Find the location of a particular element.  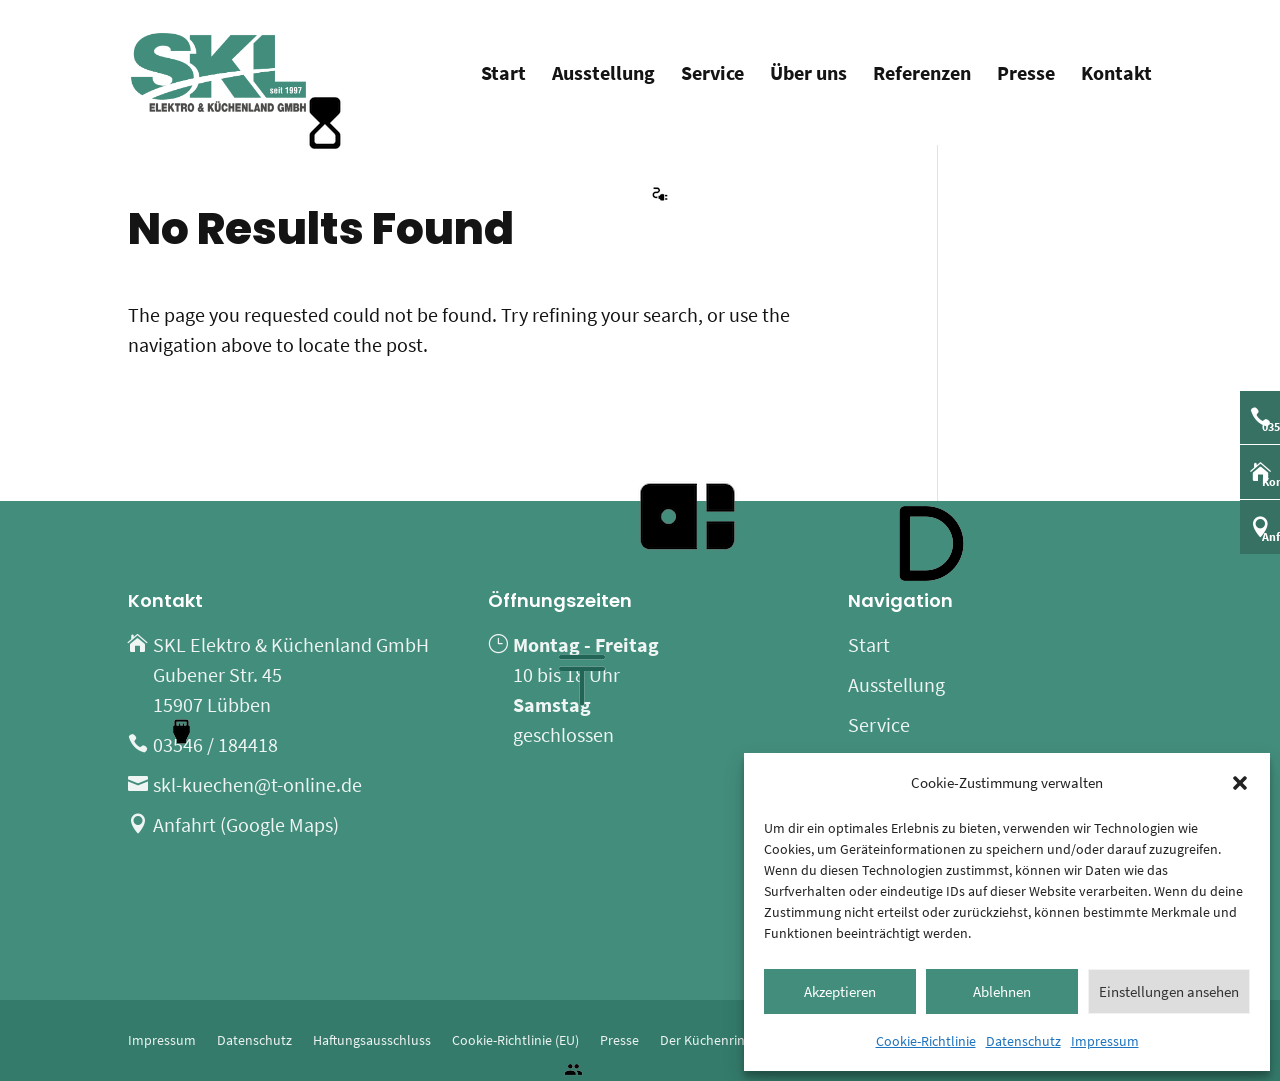

access electrical or charging services nearby is located at coordinates (660, 194).